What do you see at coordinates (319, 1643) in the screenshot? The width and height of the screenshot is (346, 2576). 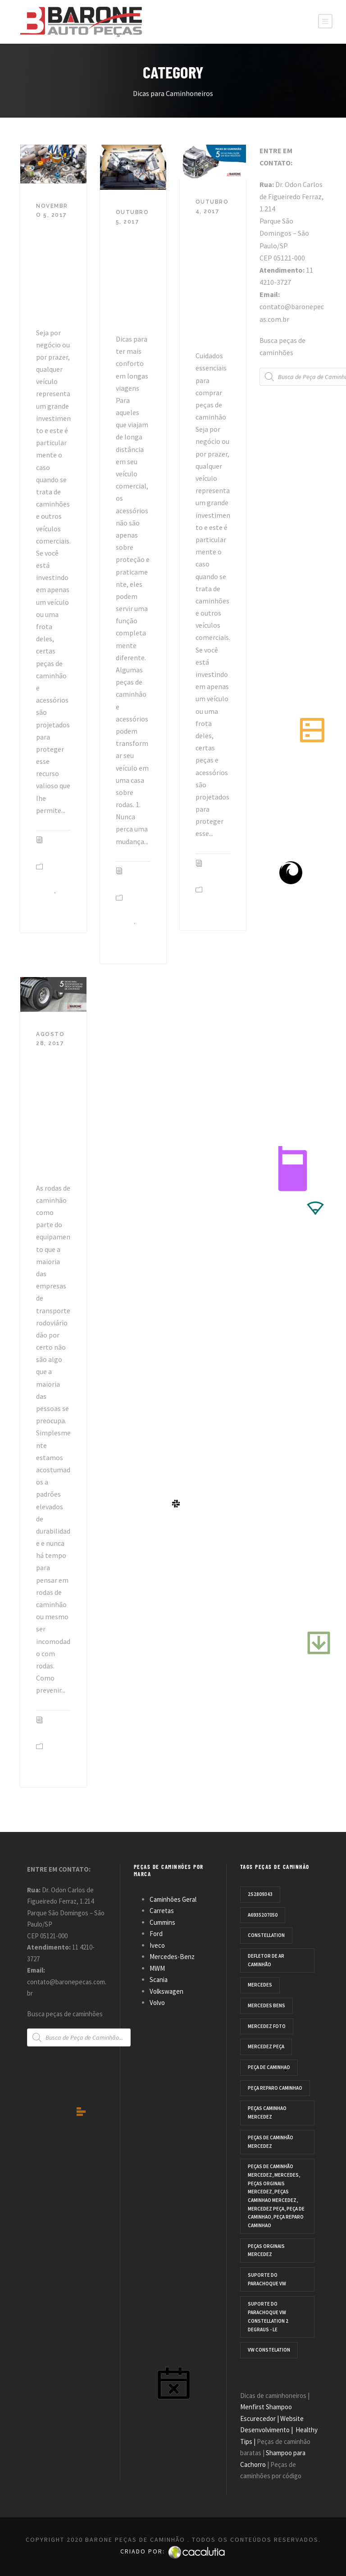 I see `download file or content` at bounding box center [319, 1643].